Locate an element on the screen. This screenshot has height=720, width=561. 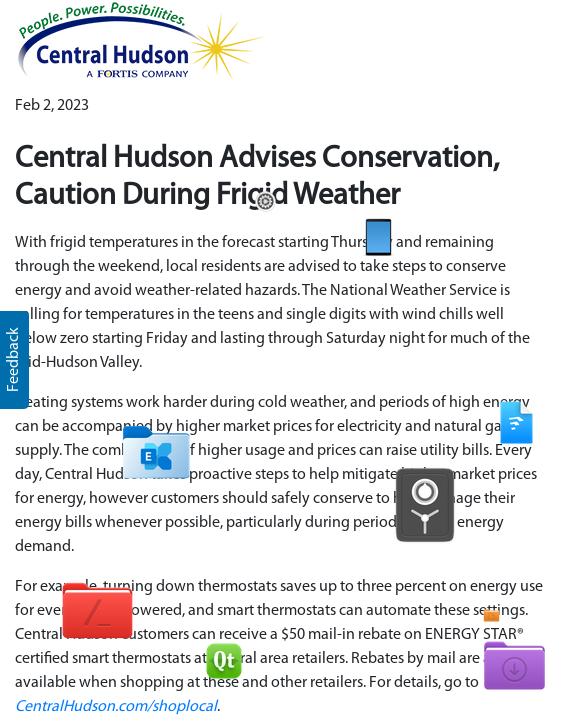
a SketchUp file (.skp) in your file system is located at coordinates (516, 423).